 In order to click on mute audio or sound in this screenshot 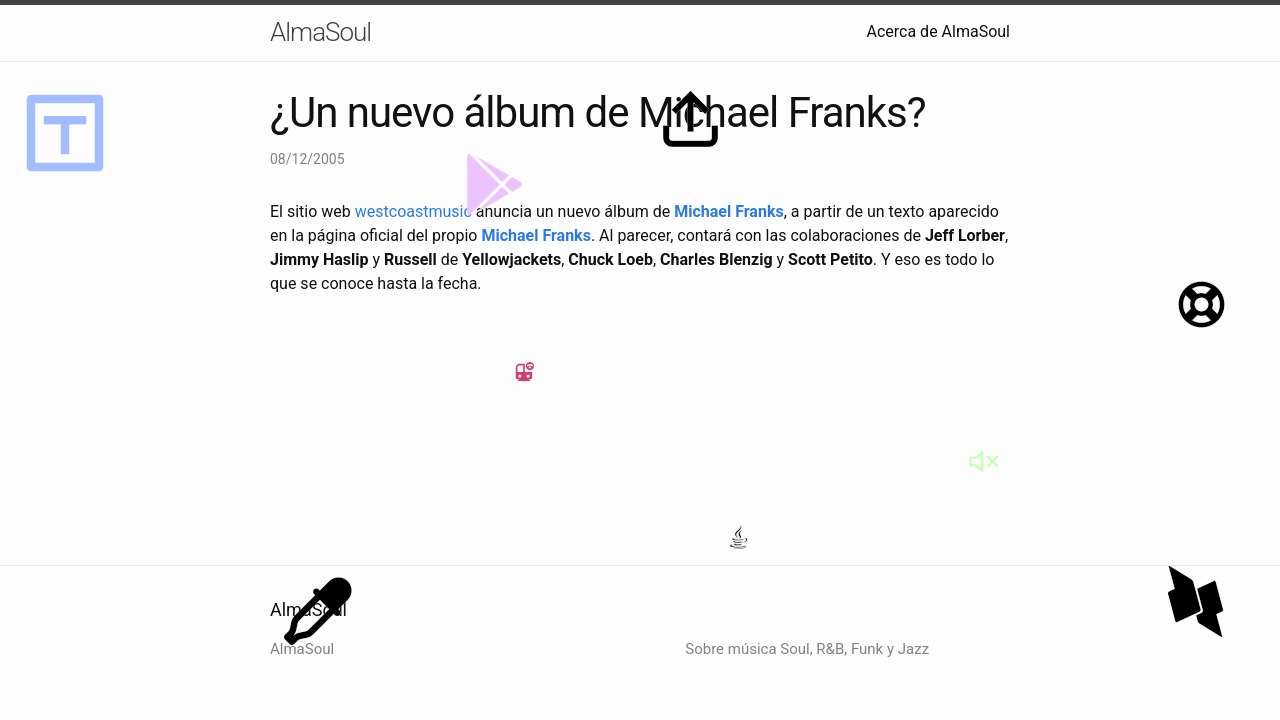, I will do `click(983, 461)`.